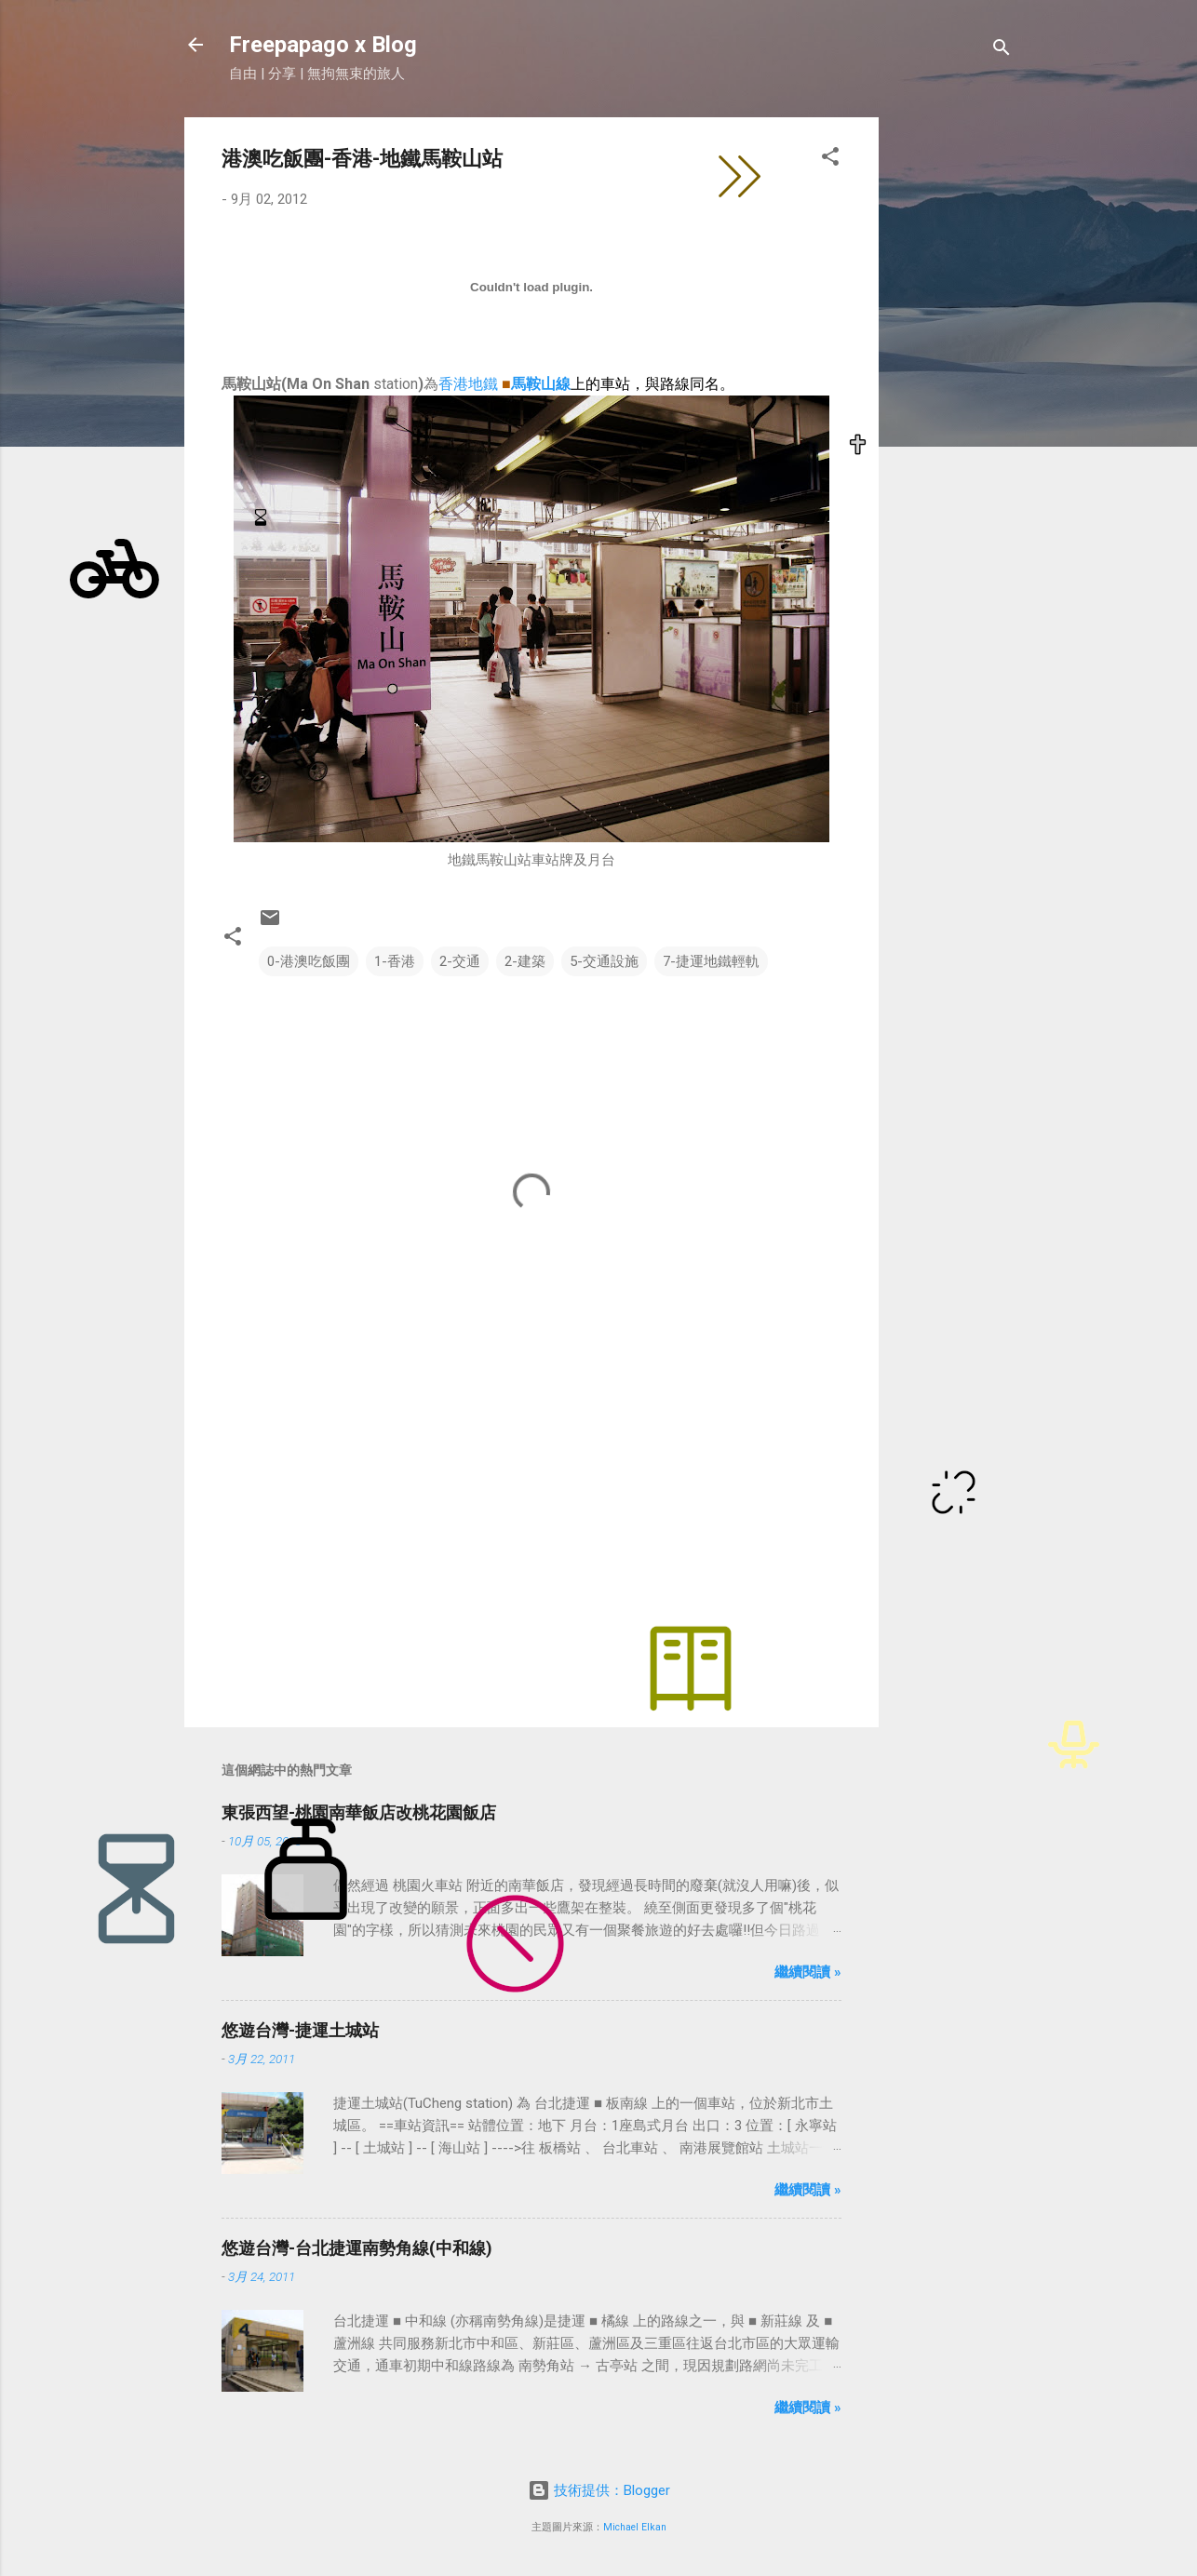 This screenshot has width=1197, height=2576. Describe the element at coordinates (691, 1667) in the screenshot. I see `access storage lockers` at that location.